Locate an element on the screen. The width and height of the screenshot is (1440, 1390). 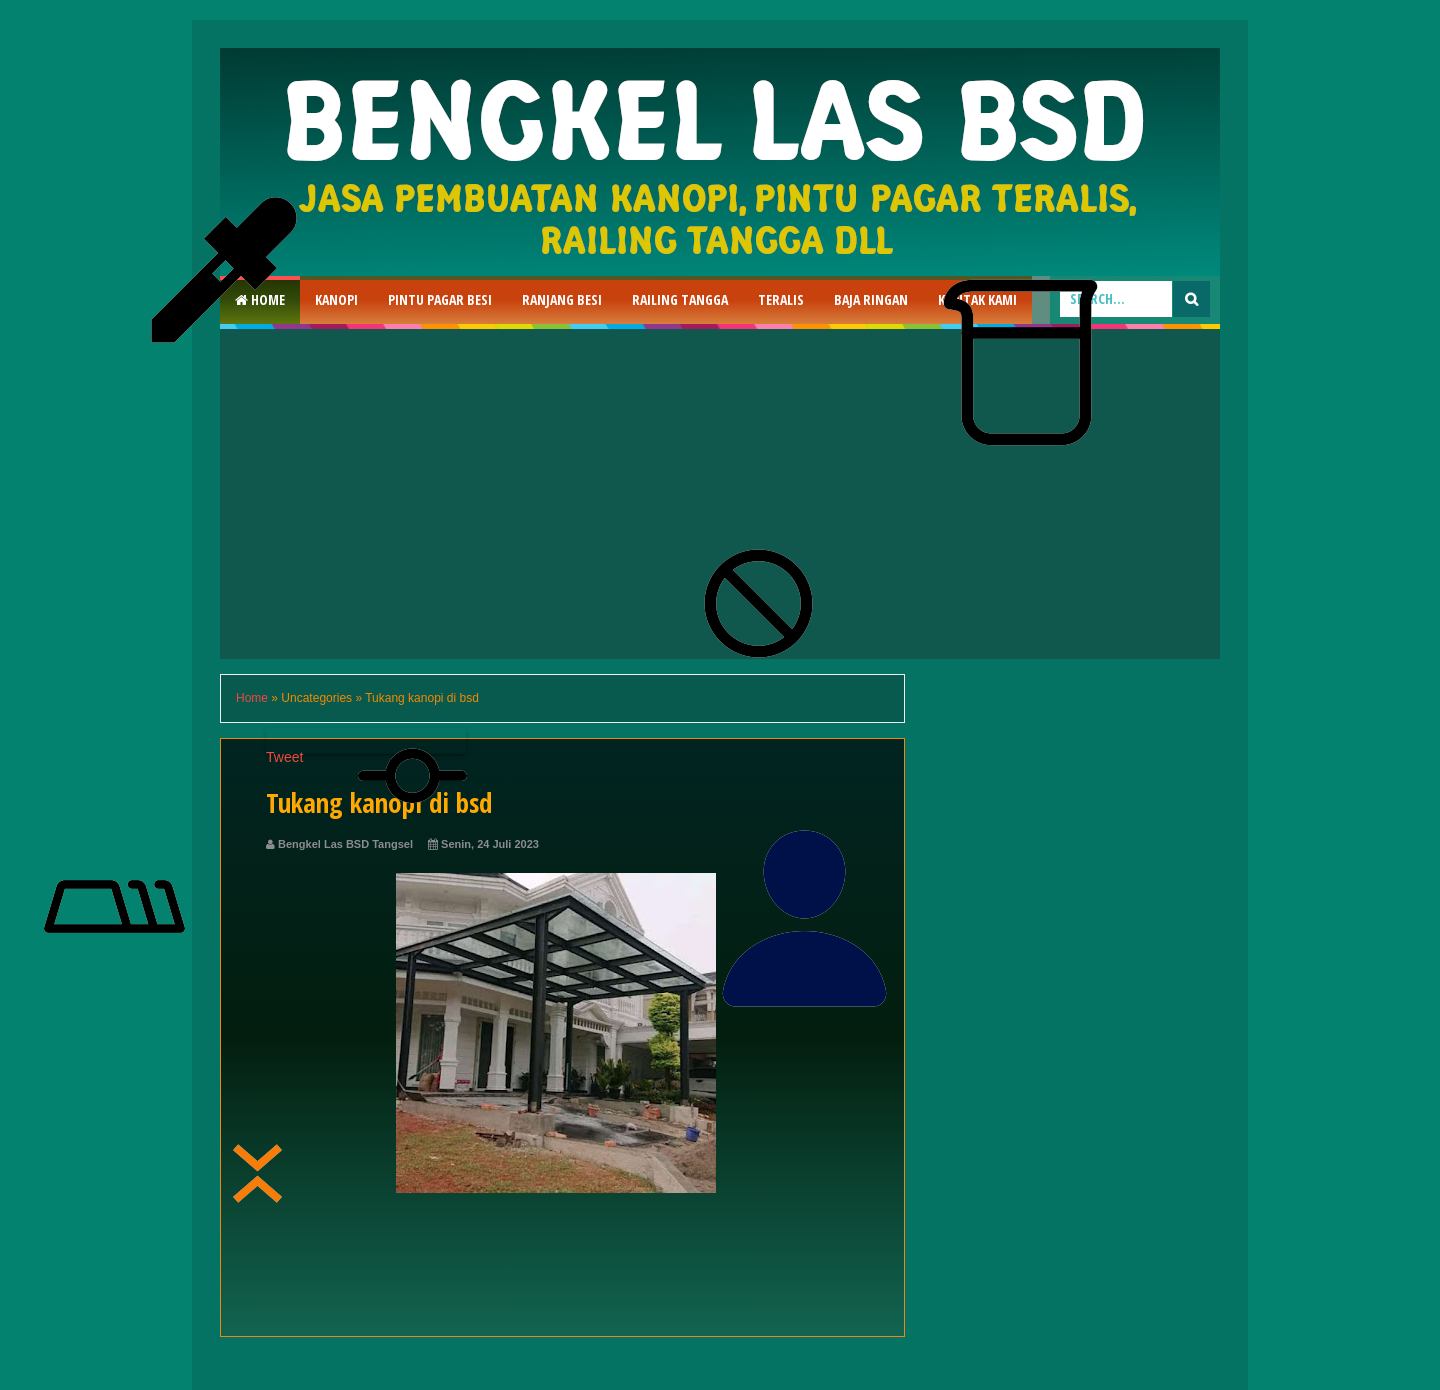
switch between open browser tabs is located at coordinates (114, 906).